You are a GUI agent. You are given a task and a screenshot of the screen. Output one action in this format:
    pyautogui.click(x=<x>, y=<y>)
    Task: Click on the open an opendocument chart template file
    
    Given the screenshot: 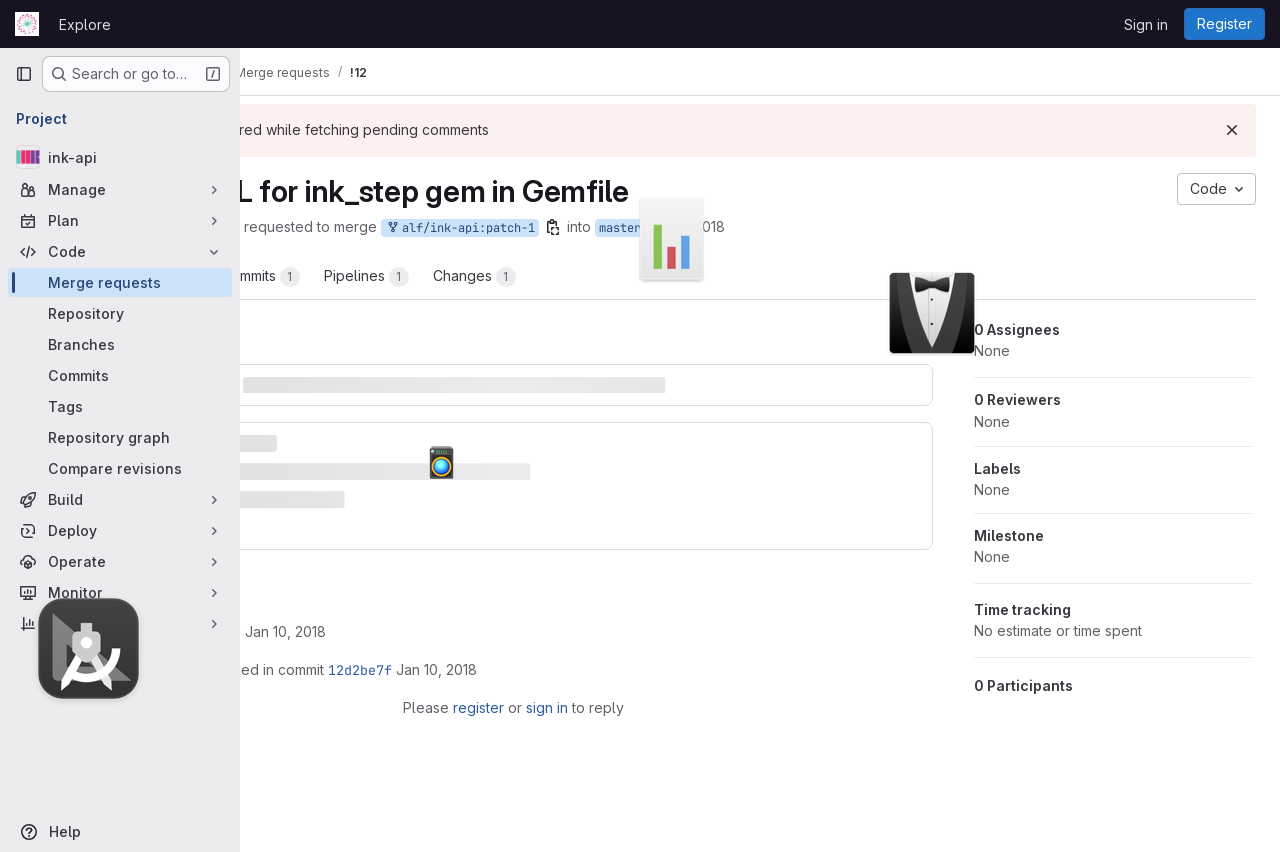 What is the action you would take?
    pyautogui.click(x=671, y=238)
    